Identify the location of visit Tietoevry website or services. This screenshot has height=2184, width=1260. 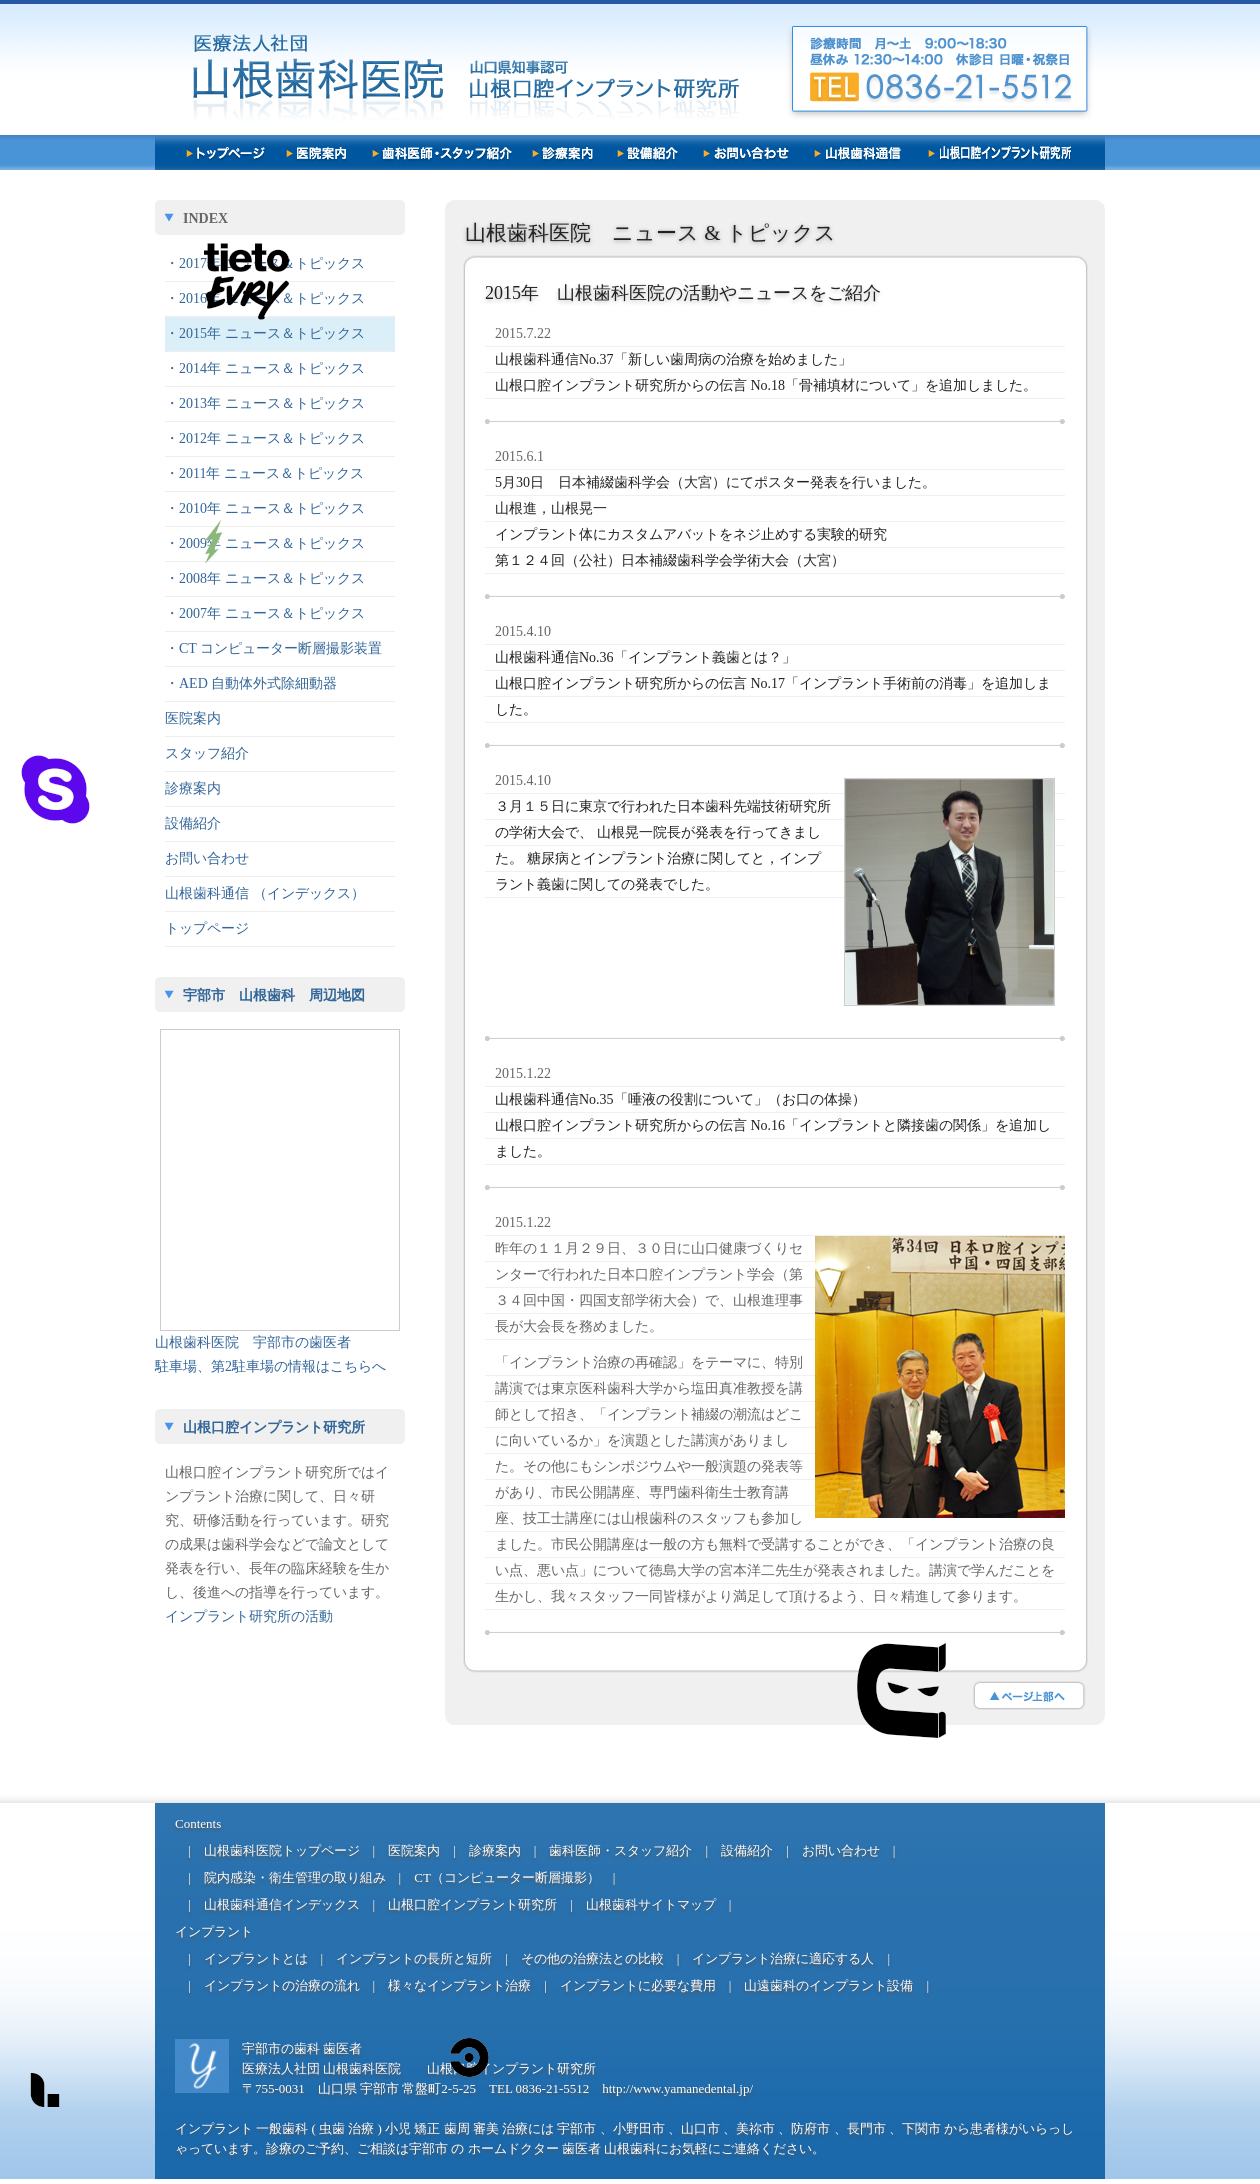
(246, 281).